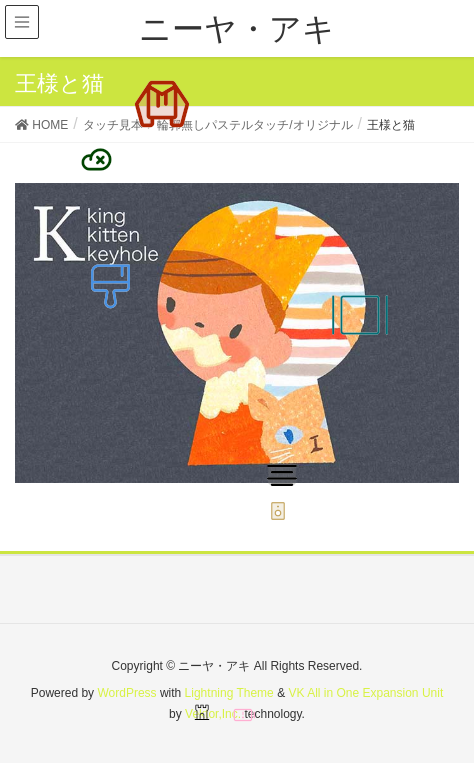 The image size is (474, 763). What do you see at coordinates (96, 159) in the screenshot?
I see `disconnect from cloud storage` at bounding box center [96, 159].